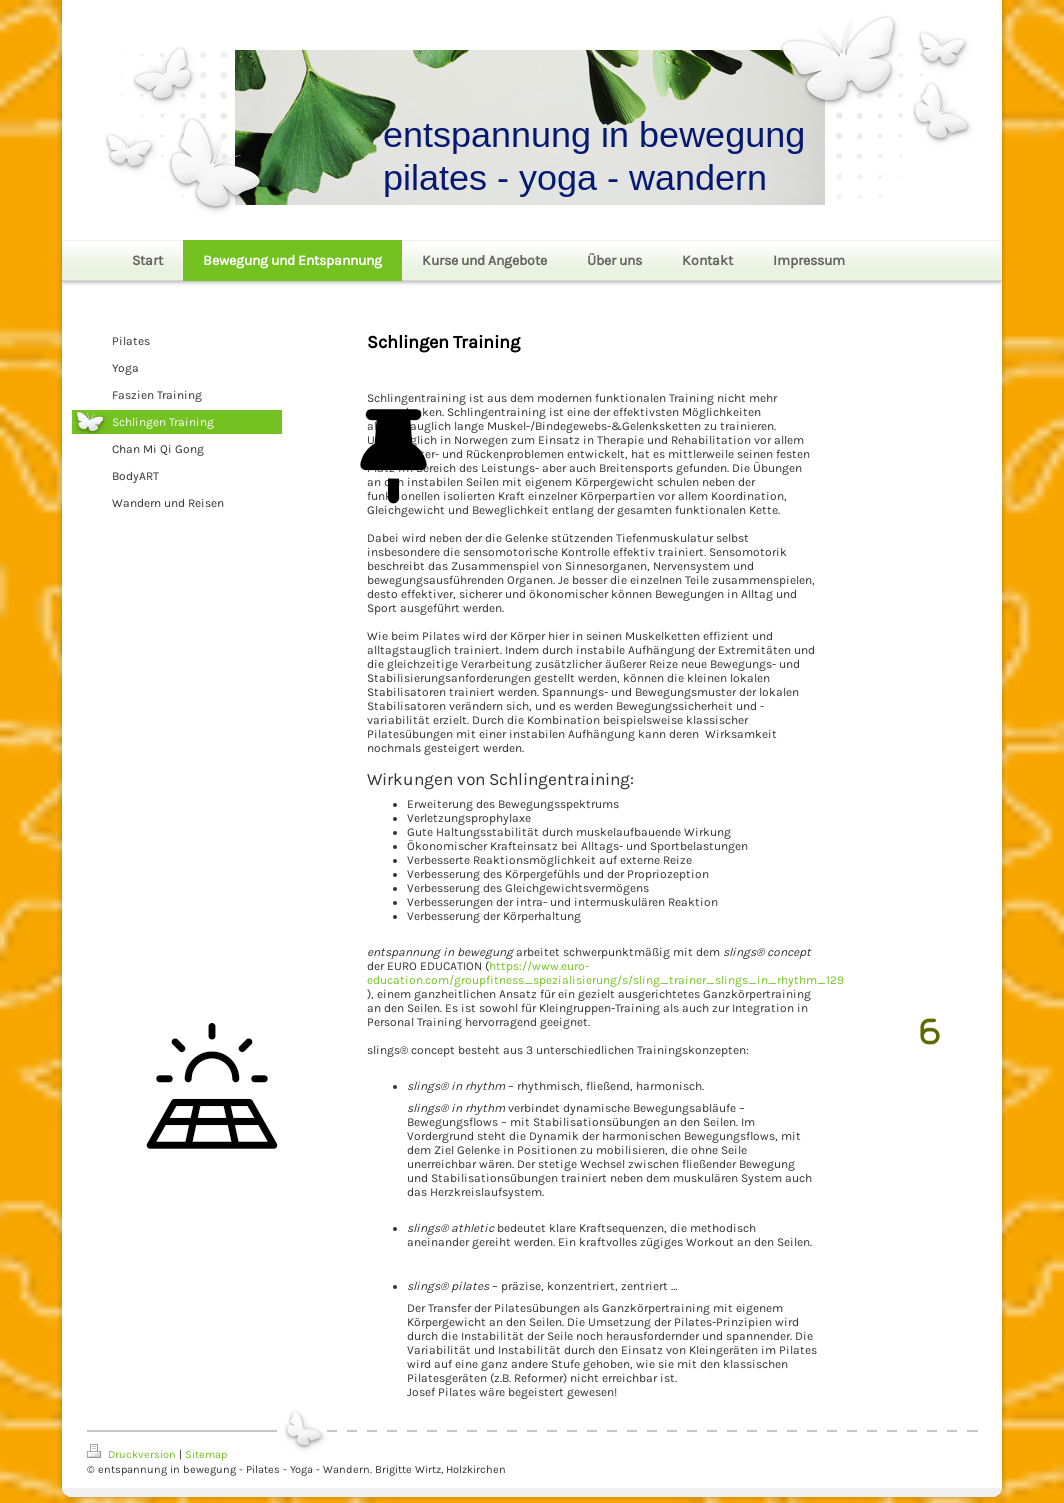 Image resolution: width=1064 pixels, height=1503 pixels. What do you see at coordinates (393, 453) in the screenshot?
I see `pin an item to keep it visible` at bounding box center [393, 453].